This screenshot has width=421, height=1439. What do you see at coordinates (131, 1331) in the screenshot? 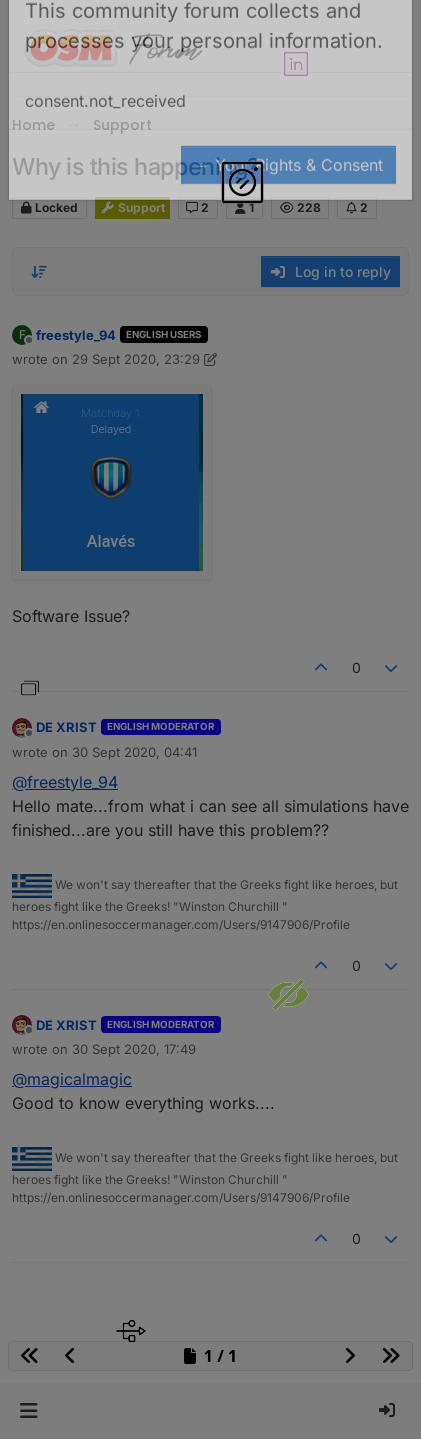
I see `connect a usb device` at bounding box center [131, 1331].